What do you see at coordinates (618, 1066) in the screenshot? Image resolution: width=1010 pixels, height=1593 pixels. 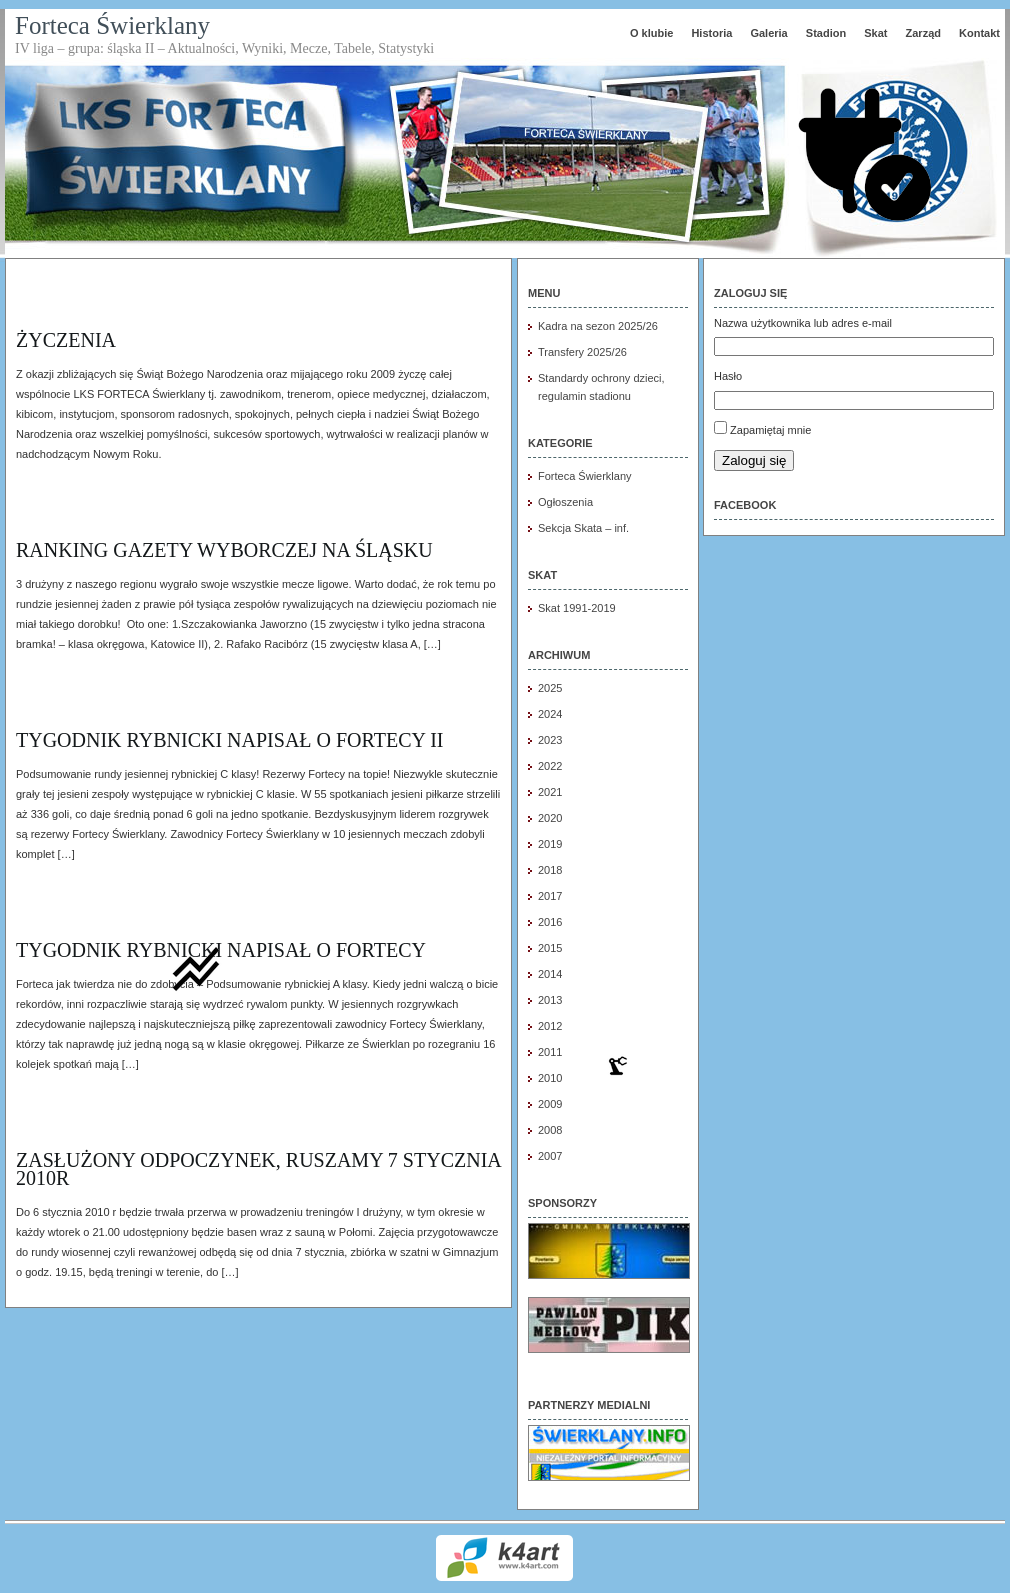 I see `access manufacturing or automation settings` at bounding box center [618, 1066].